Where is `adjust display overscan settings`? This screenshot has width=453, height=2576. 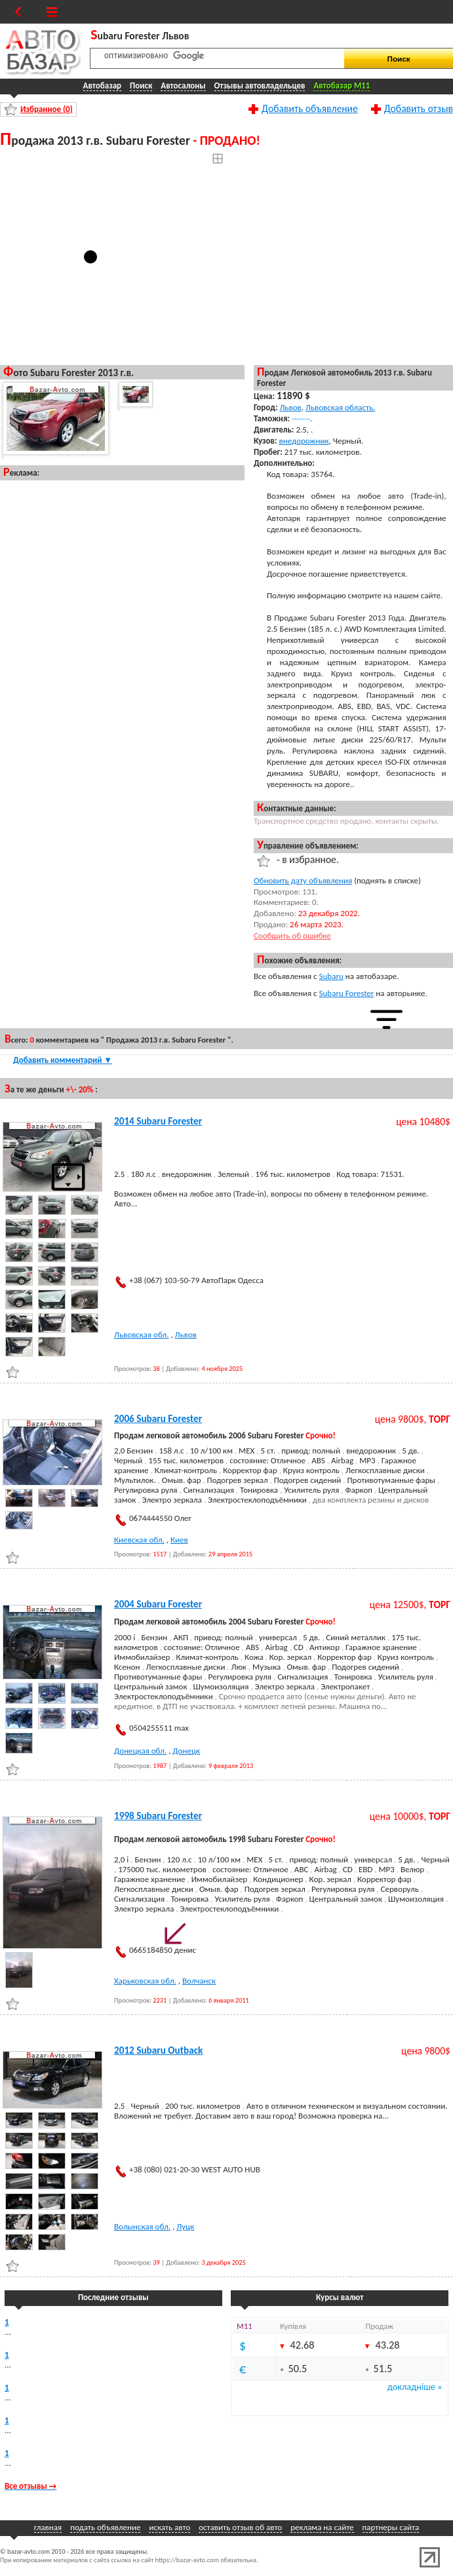
adjust display overscan settings is located at coordinates (68, 1177).